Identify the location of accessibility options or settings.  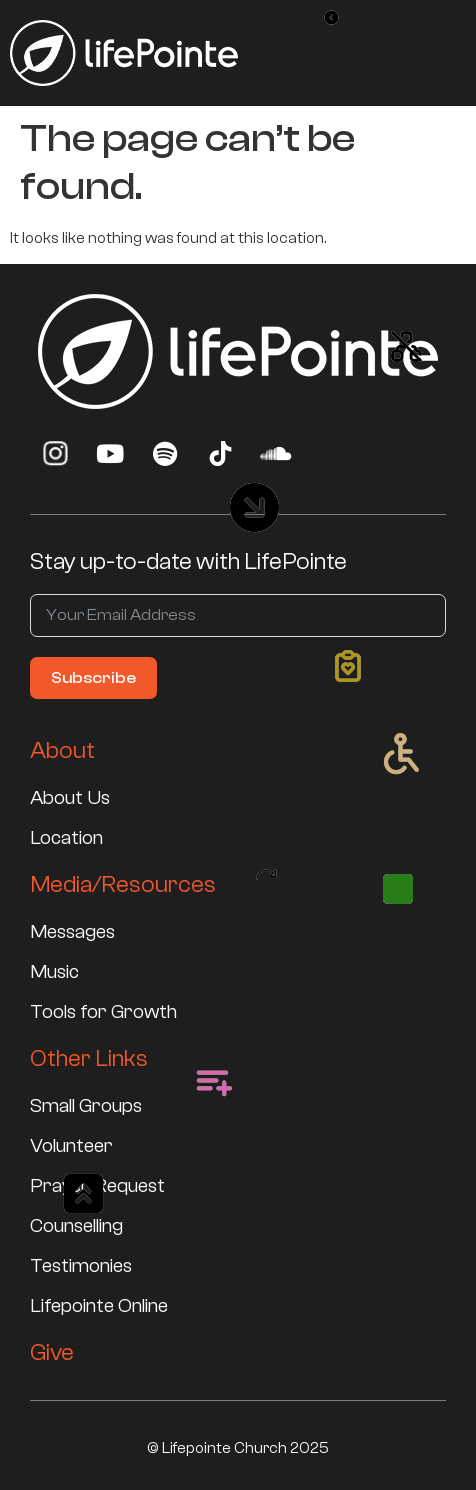
(402, 753).